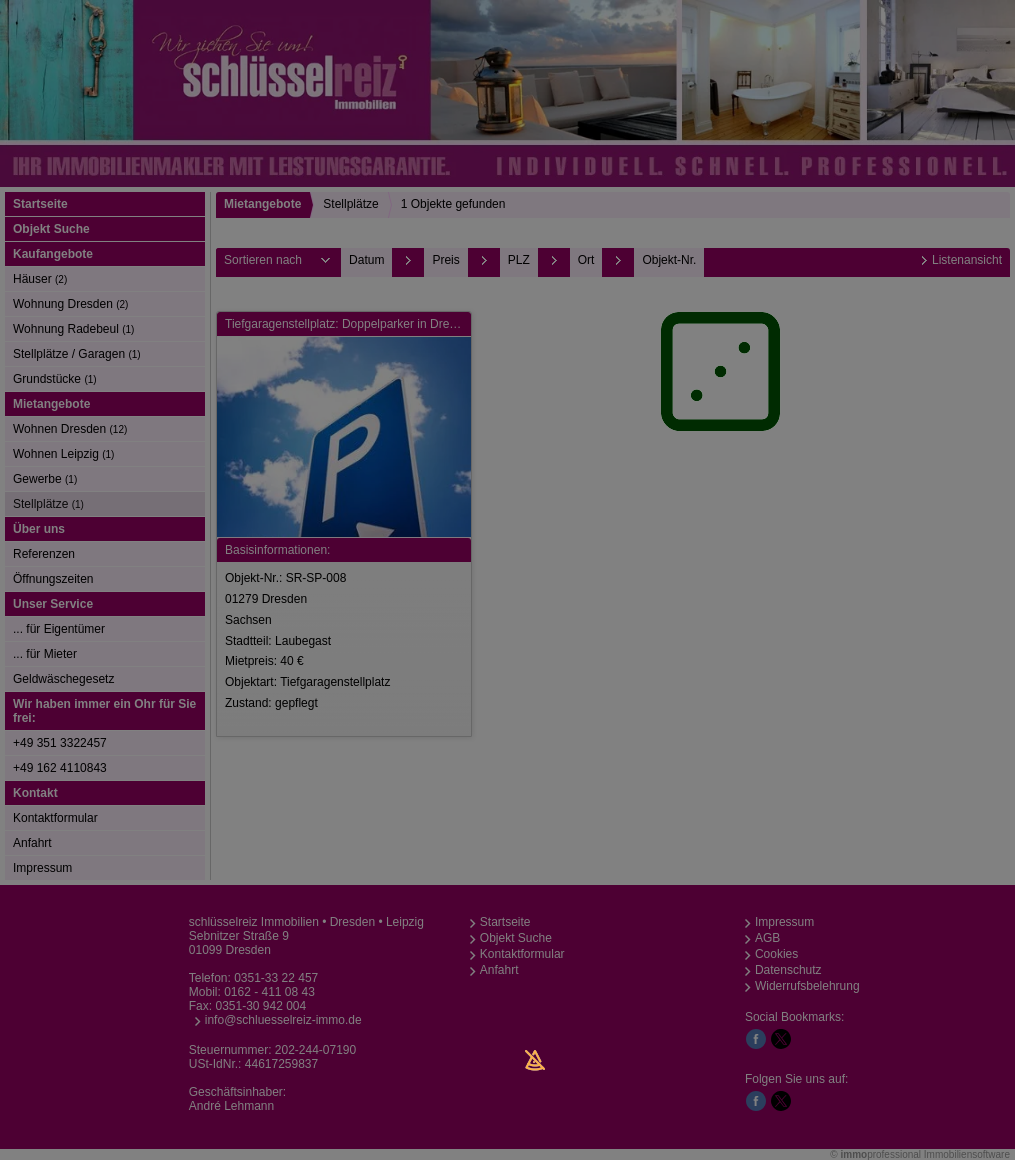 This screenshot has width=1015, height=1160. Describe the element at coordinates (720, 371) in the screenshot. I see `randomize or shuffle content` at that location.